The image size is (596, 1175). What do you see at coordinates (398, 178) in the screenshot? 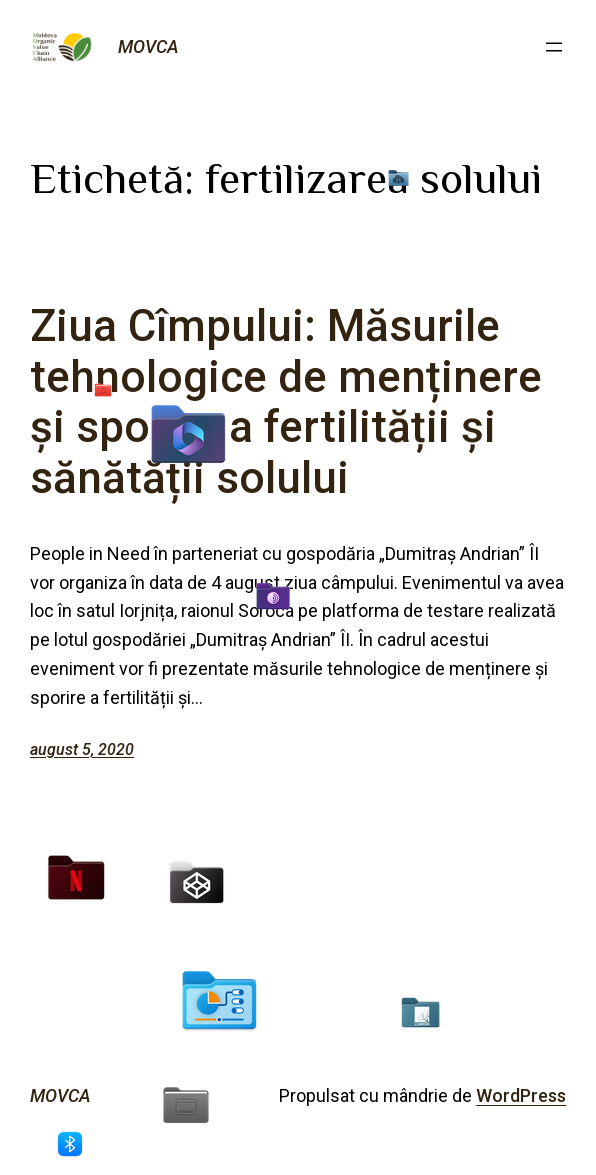
I see `open downloads folder` at bounding box center [398, 178].